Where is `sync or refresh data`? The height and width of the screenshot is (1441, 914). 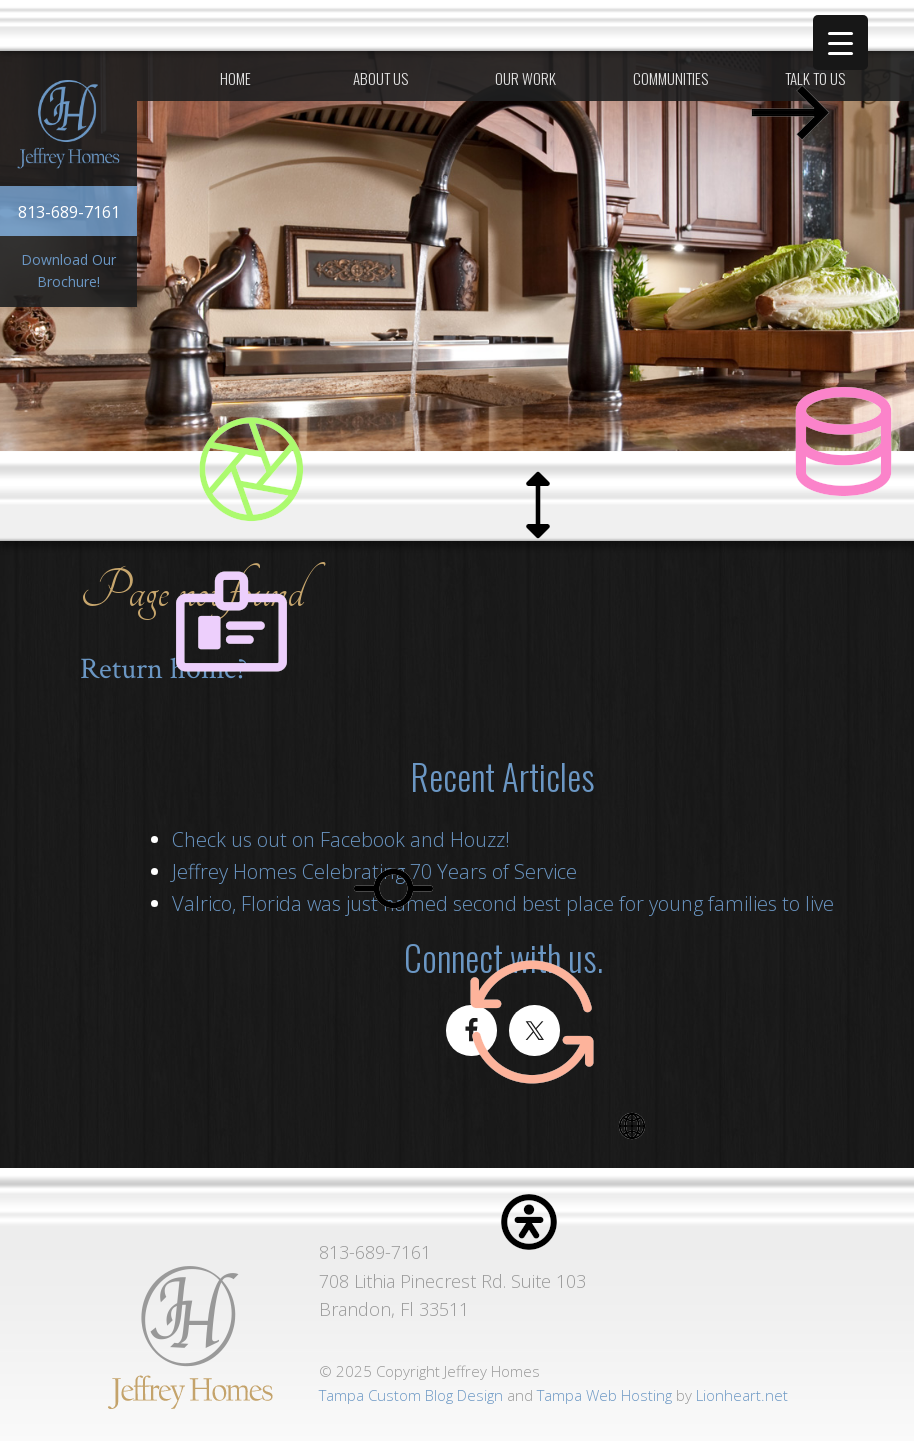
sync or refresh data is located at coordinates (532, 1022).